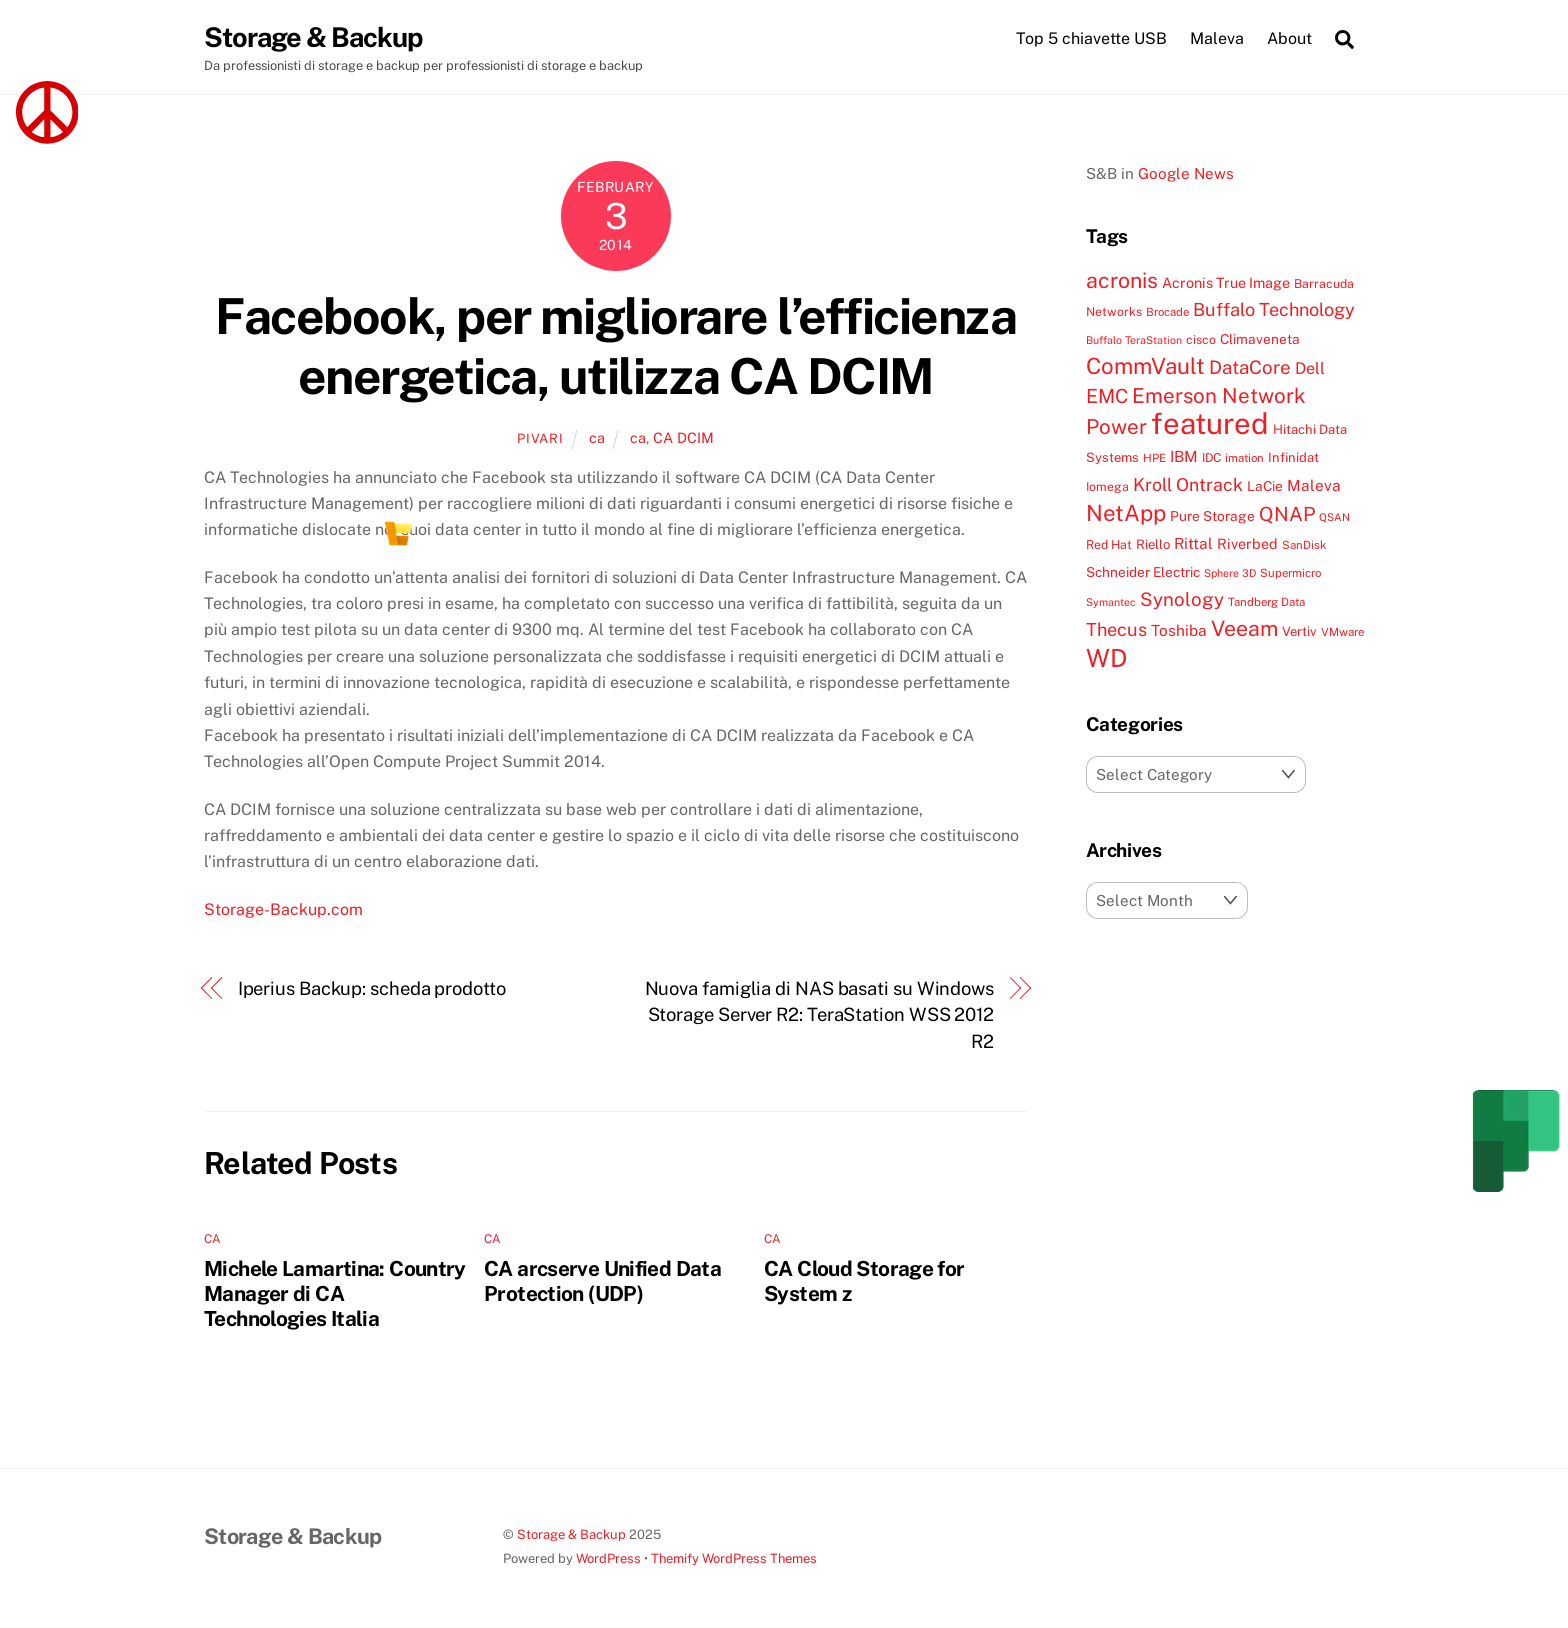  What do you see at coordinates (1516, 1141) in the screenshot?
I see `open microsoft planner app` at bounding box center [1516, 1141].